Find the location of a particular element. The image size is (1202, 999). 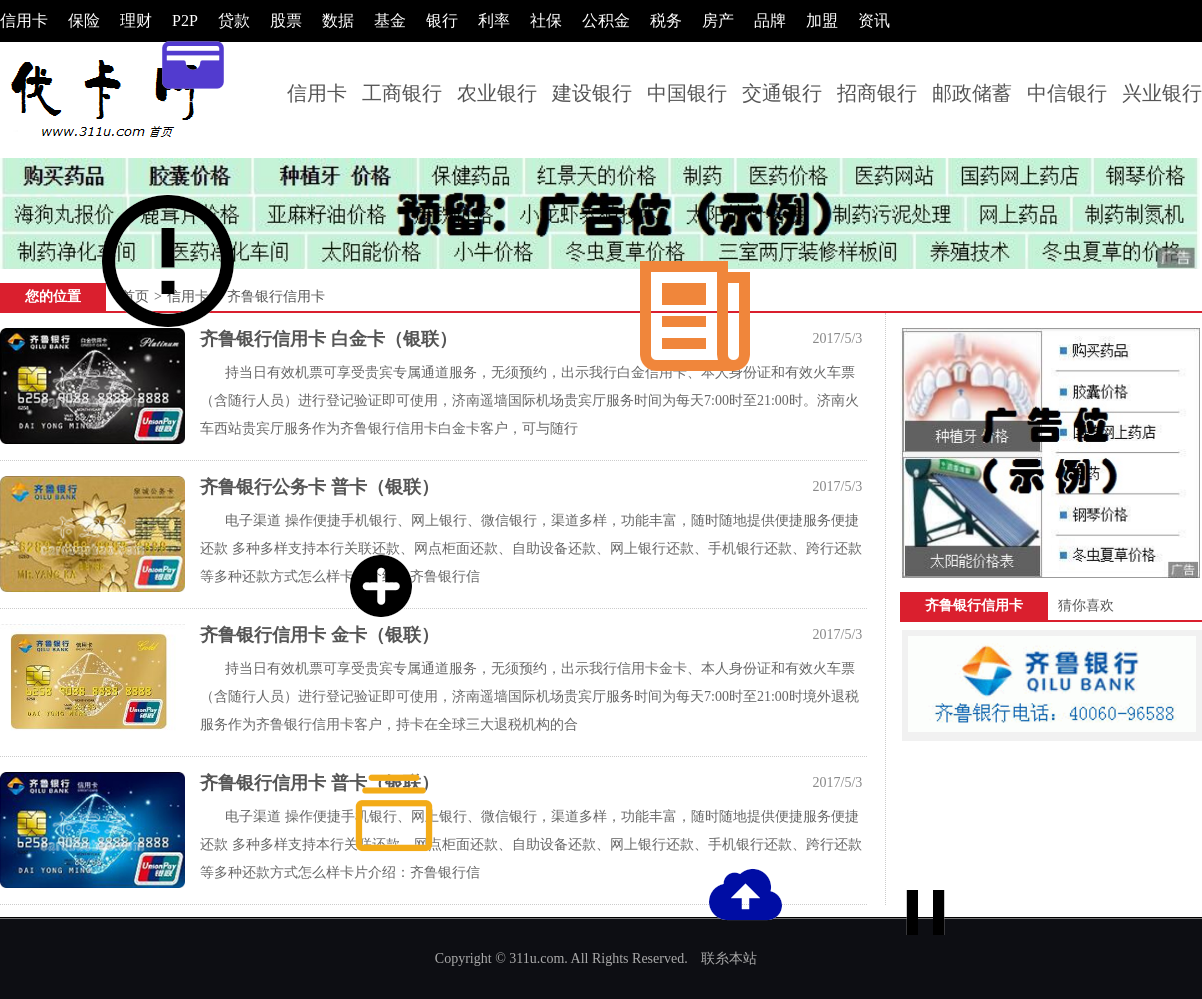

pause media playback is located at coordinates (925, 912).